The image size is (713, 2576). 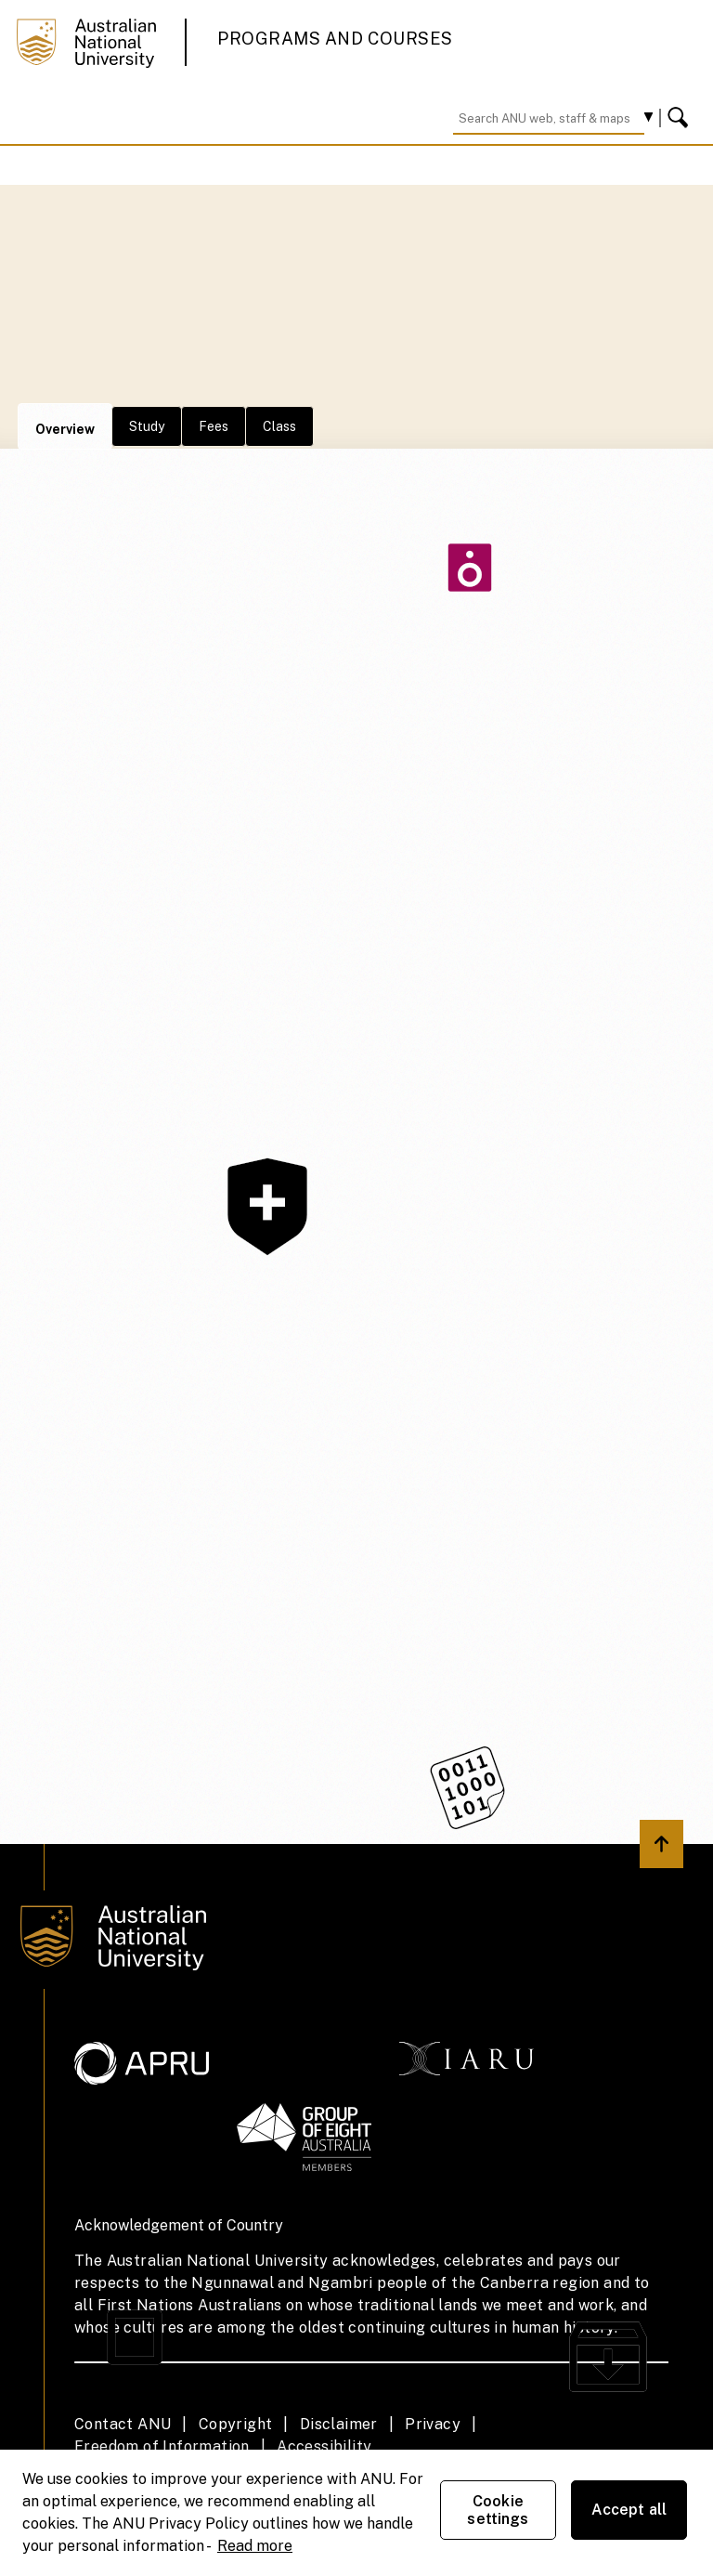 What do you see at coordinates (608, 2357) in the screenshot?
I see `archive selected messages to inbox storage` at bounding box center [608, 2357].